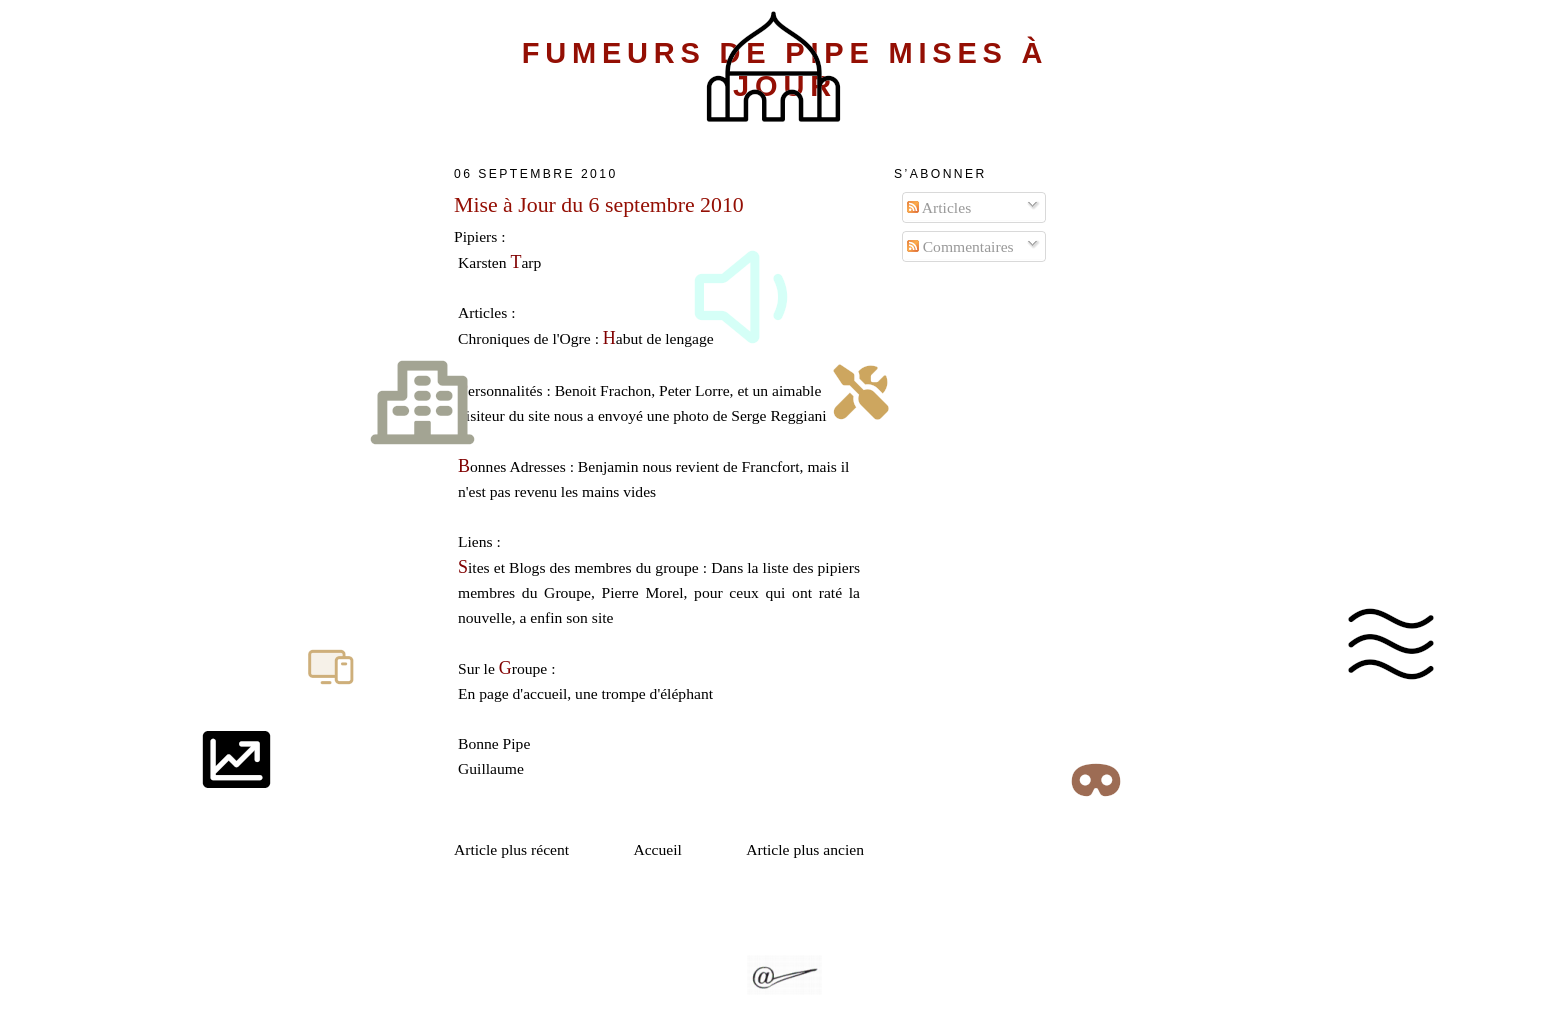  I want to click on manage connected devices, so click(330, 667).